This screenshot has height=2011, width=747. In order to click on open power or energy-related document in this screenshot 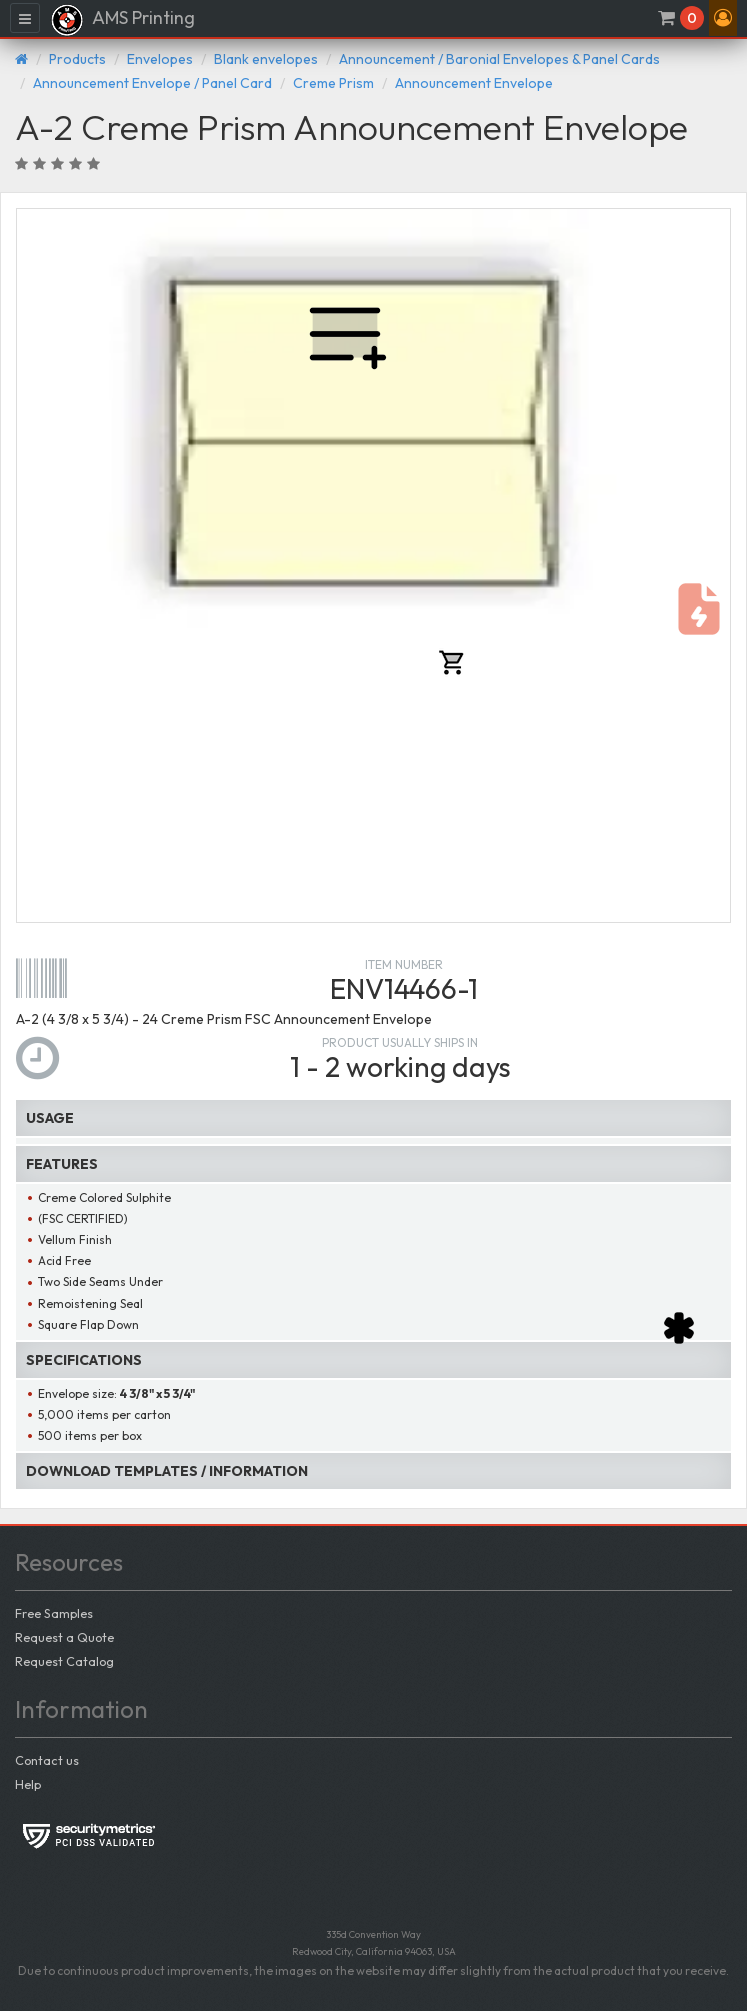, I will do `click(699, 609)`.